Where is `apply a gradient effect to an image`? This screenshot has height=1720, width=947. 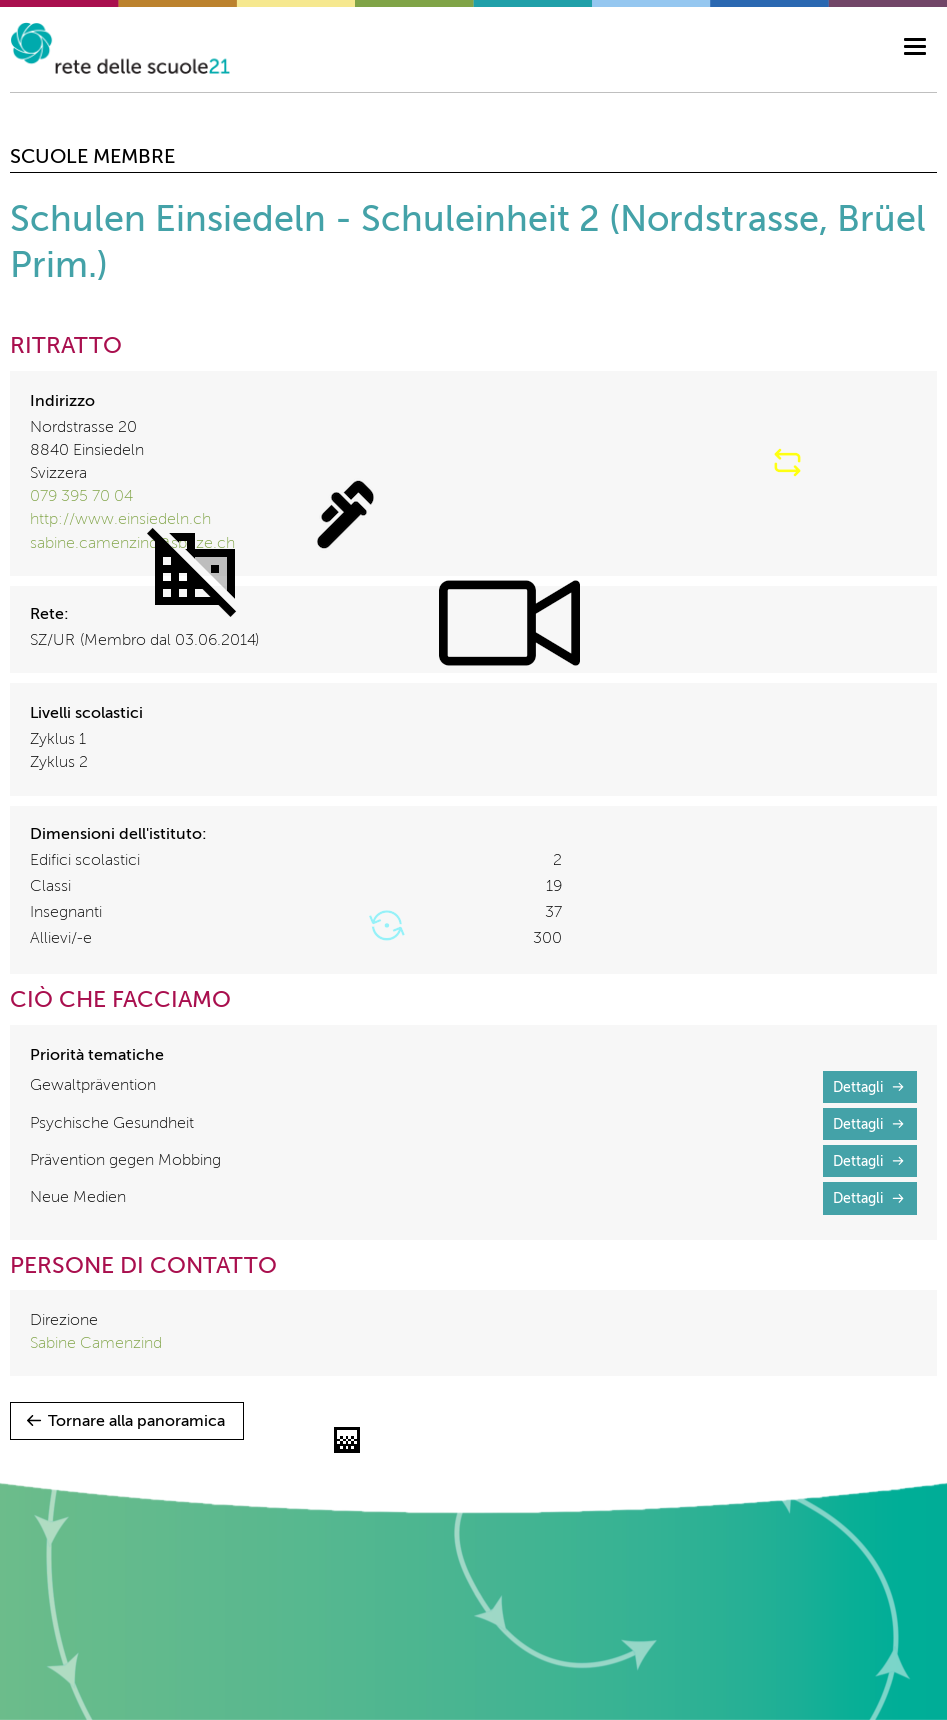 apply a gradient effect to an image is located at coordinates (347, 1440).